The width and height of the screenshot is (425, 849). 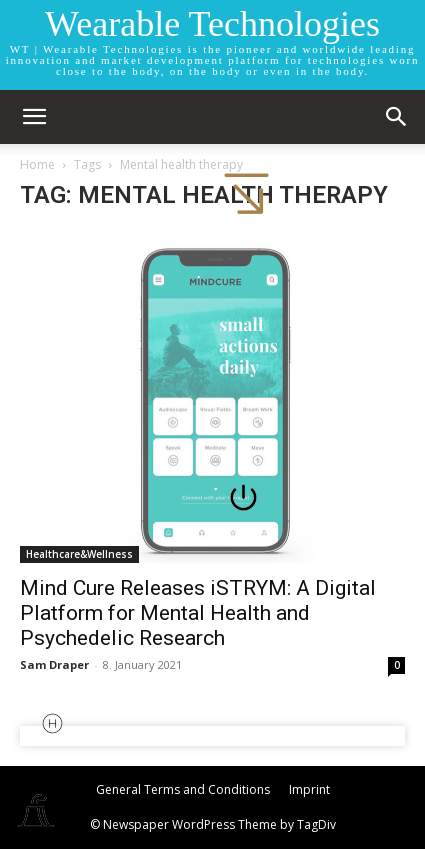 What do you see at coordinates (52, 723) in the screenshot?
I see `navigate to items starting with the letter H` at bounding box center [52, 723].